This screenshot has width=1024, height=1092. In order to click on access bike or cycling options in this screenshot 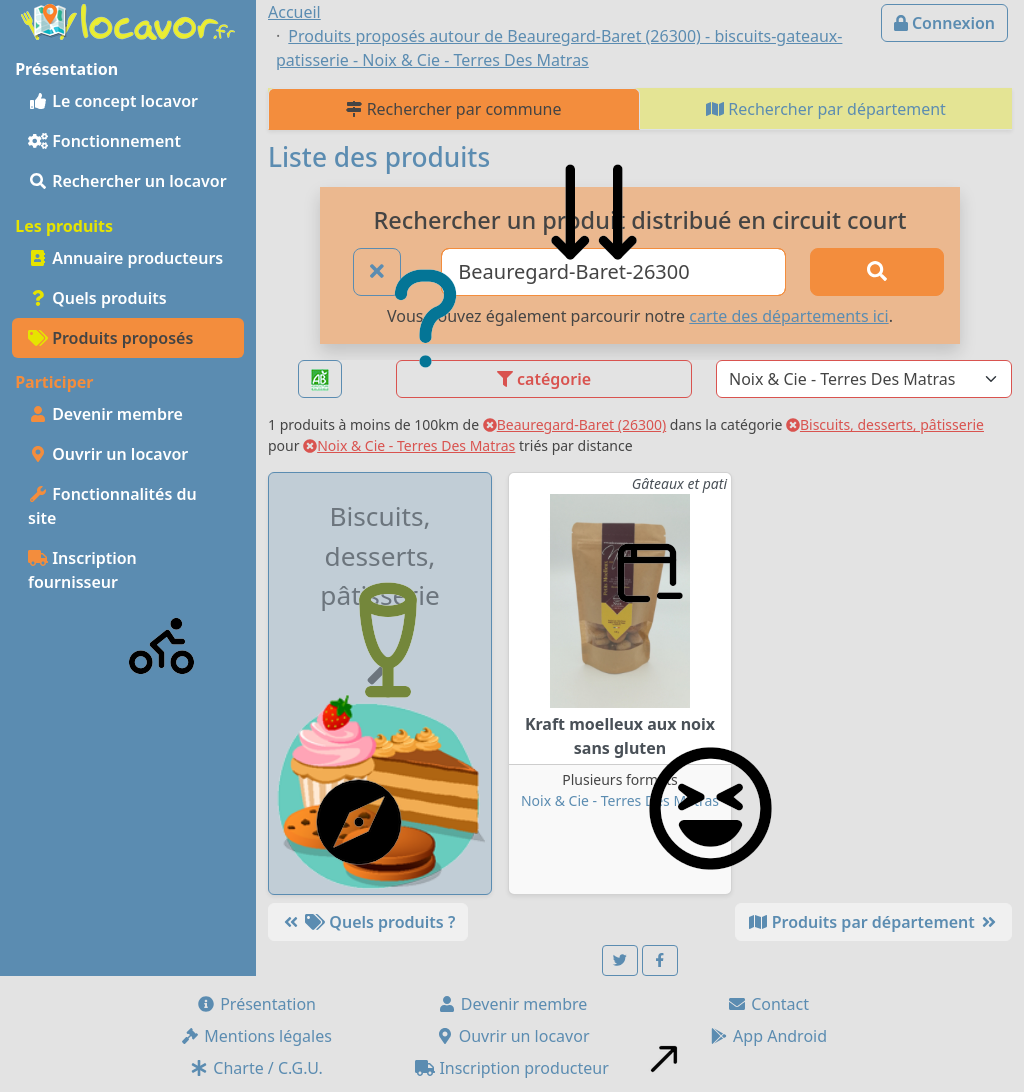, I will do `click(161, 644)`.